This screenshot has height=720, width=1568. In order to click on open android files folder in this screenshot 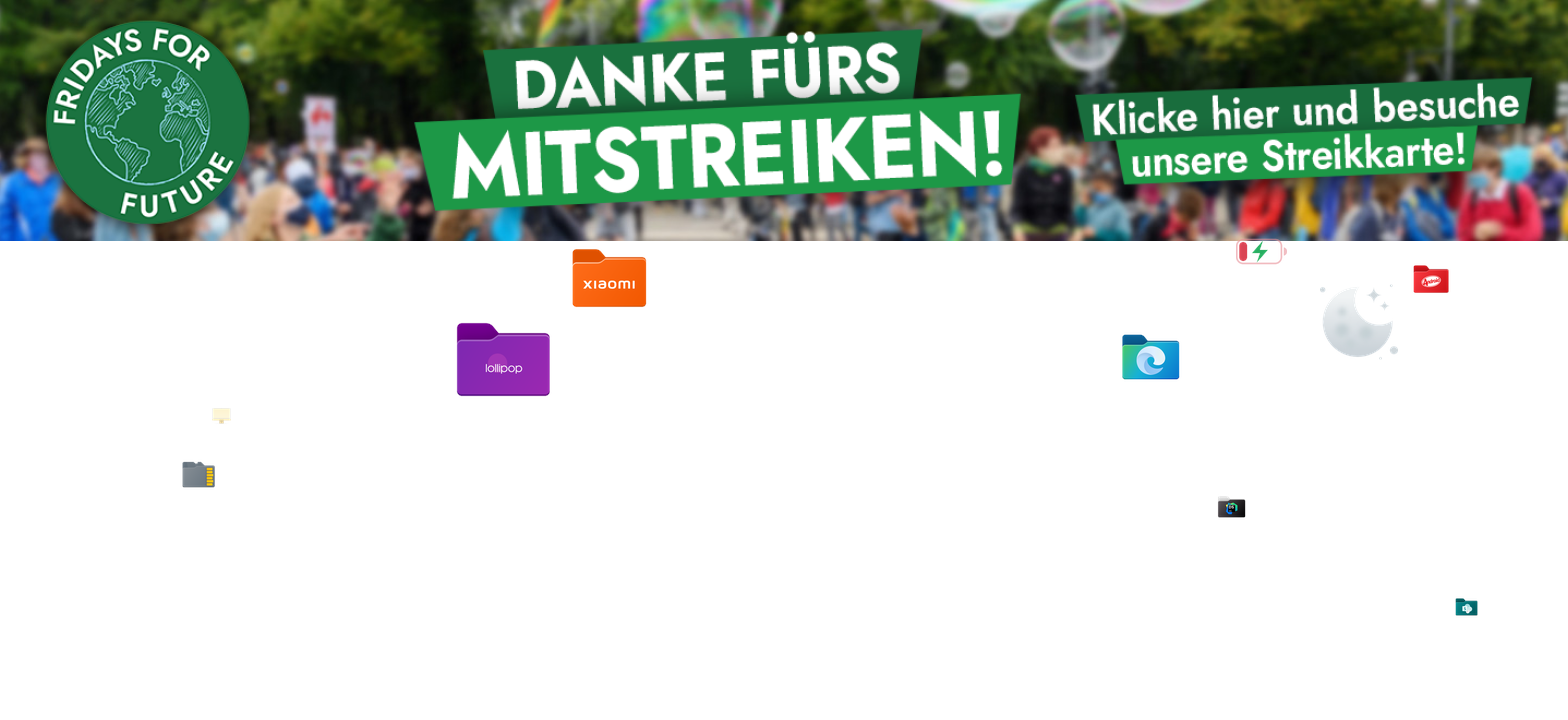, I will do `click(1431, 280)`.